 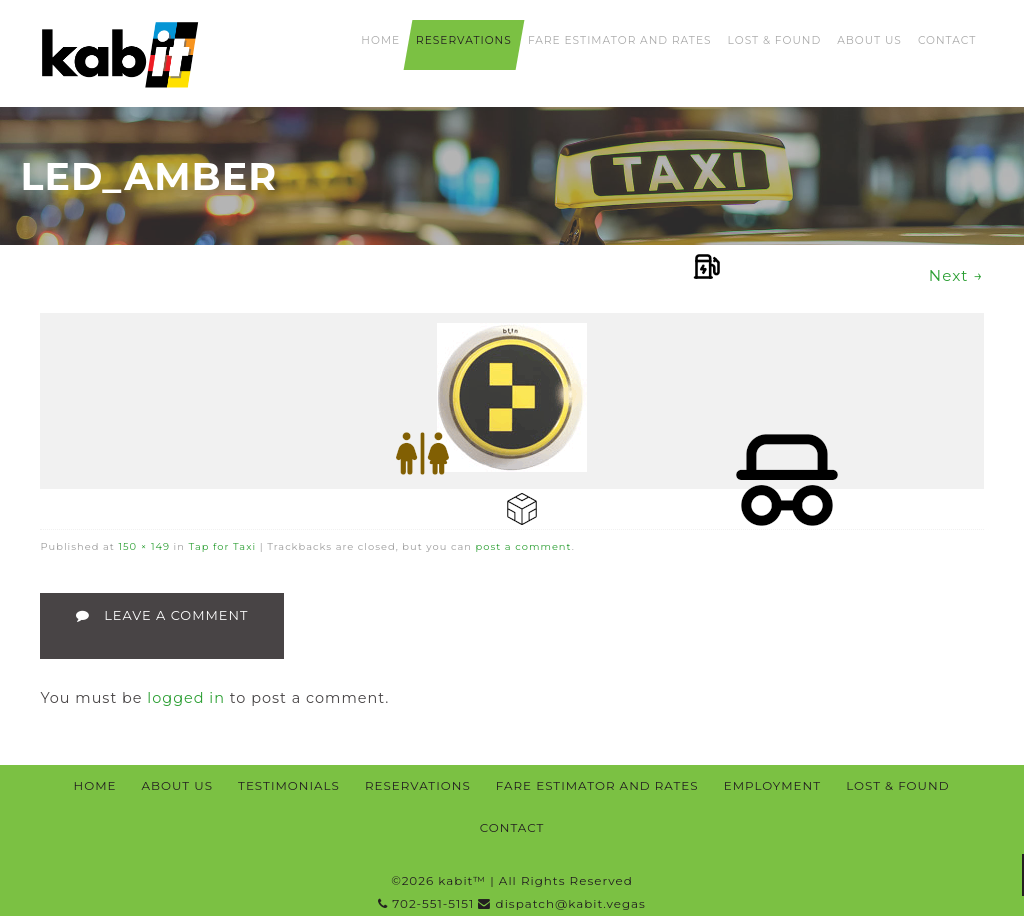 I want to click on find nearby electric vehicle charging stations, so click(x=707, y=266).